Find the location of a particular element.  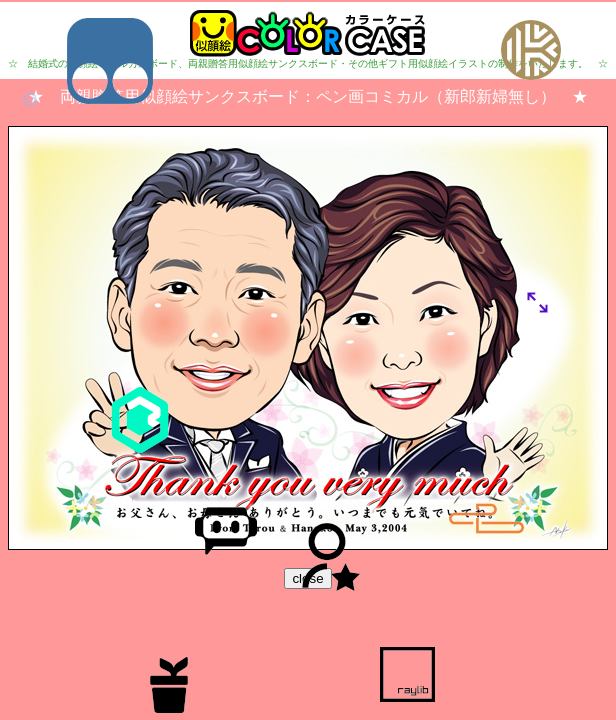

open the Bakaláři school management app is located at coordinates (140, 420).